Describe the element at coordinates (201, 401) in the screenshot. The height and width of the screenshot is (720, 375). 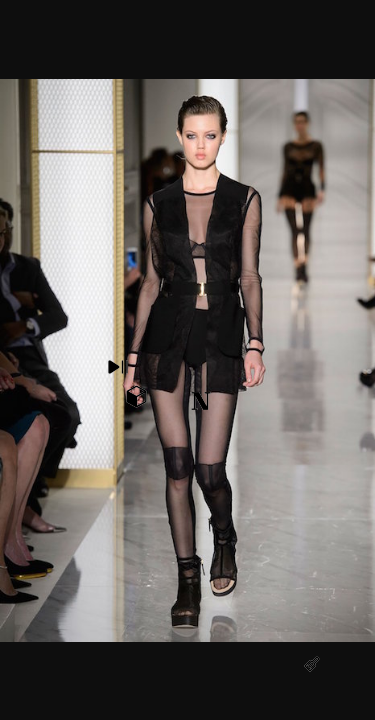
I see `open notion app` at that location.